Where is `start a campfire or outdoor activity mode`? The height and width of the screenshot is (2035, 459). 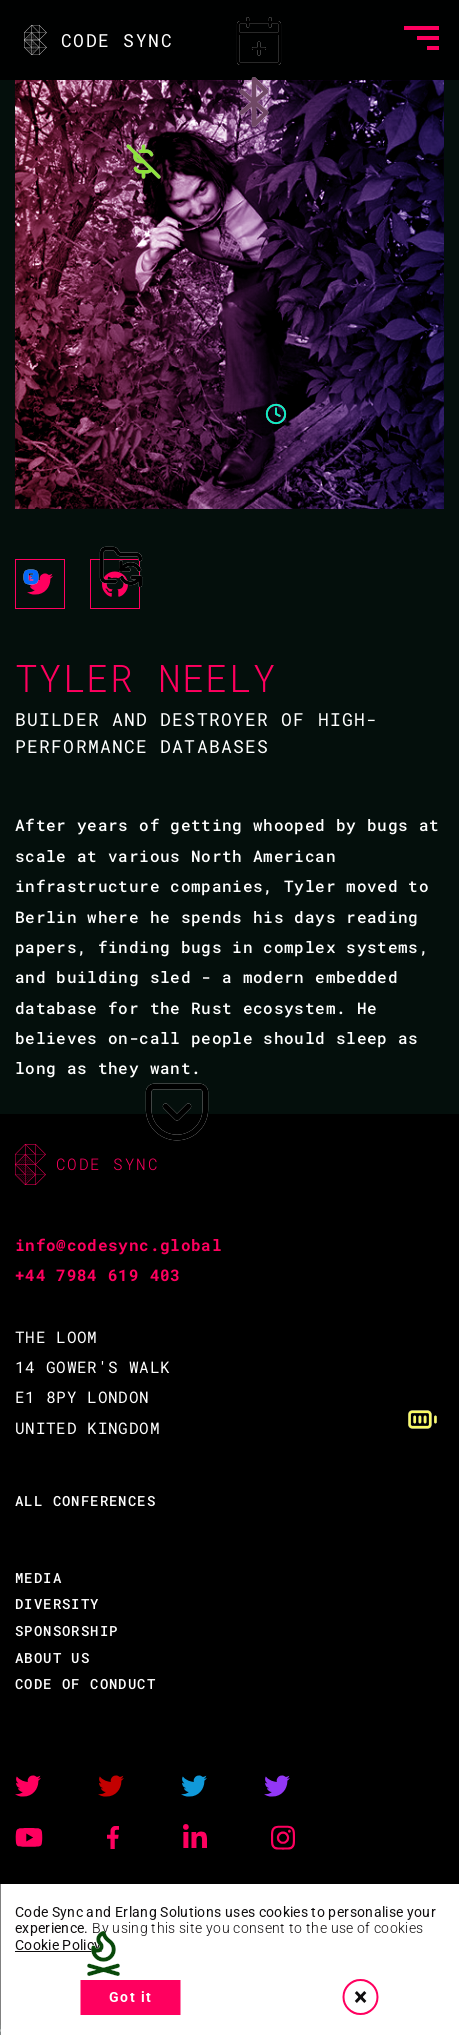
start a campfire or outdoor activity mode is located at coordinates (103, 1953).